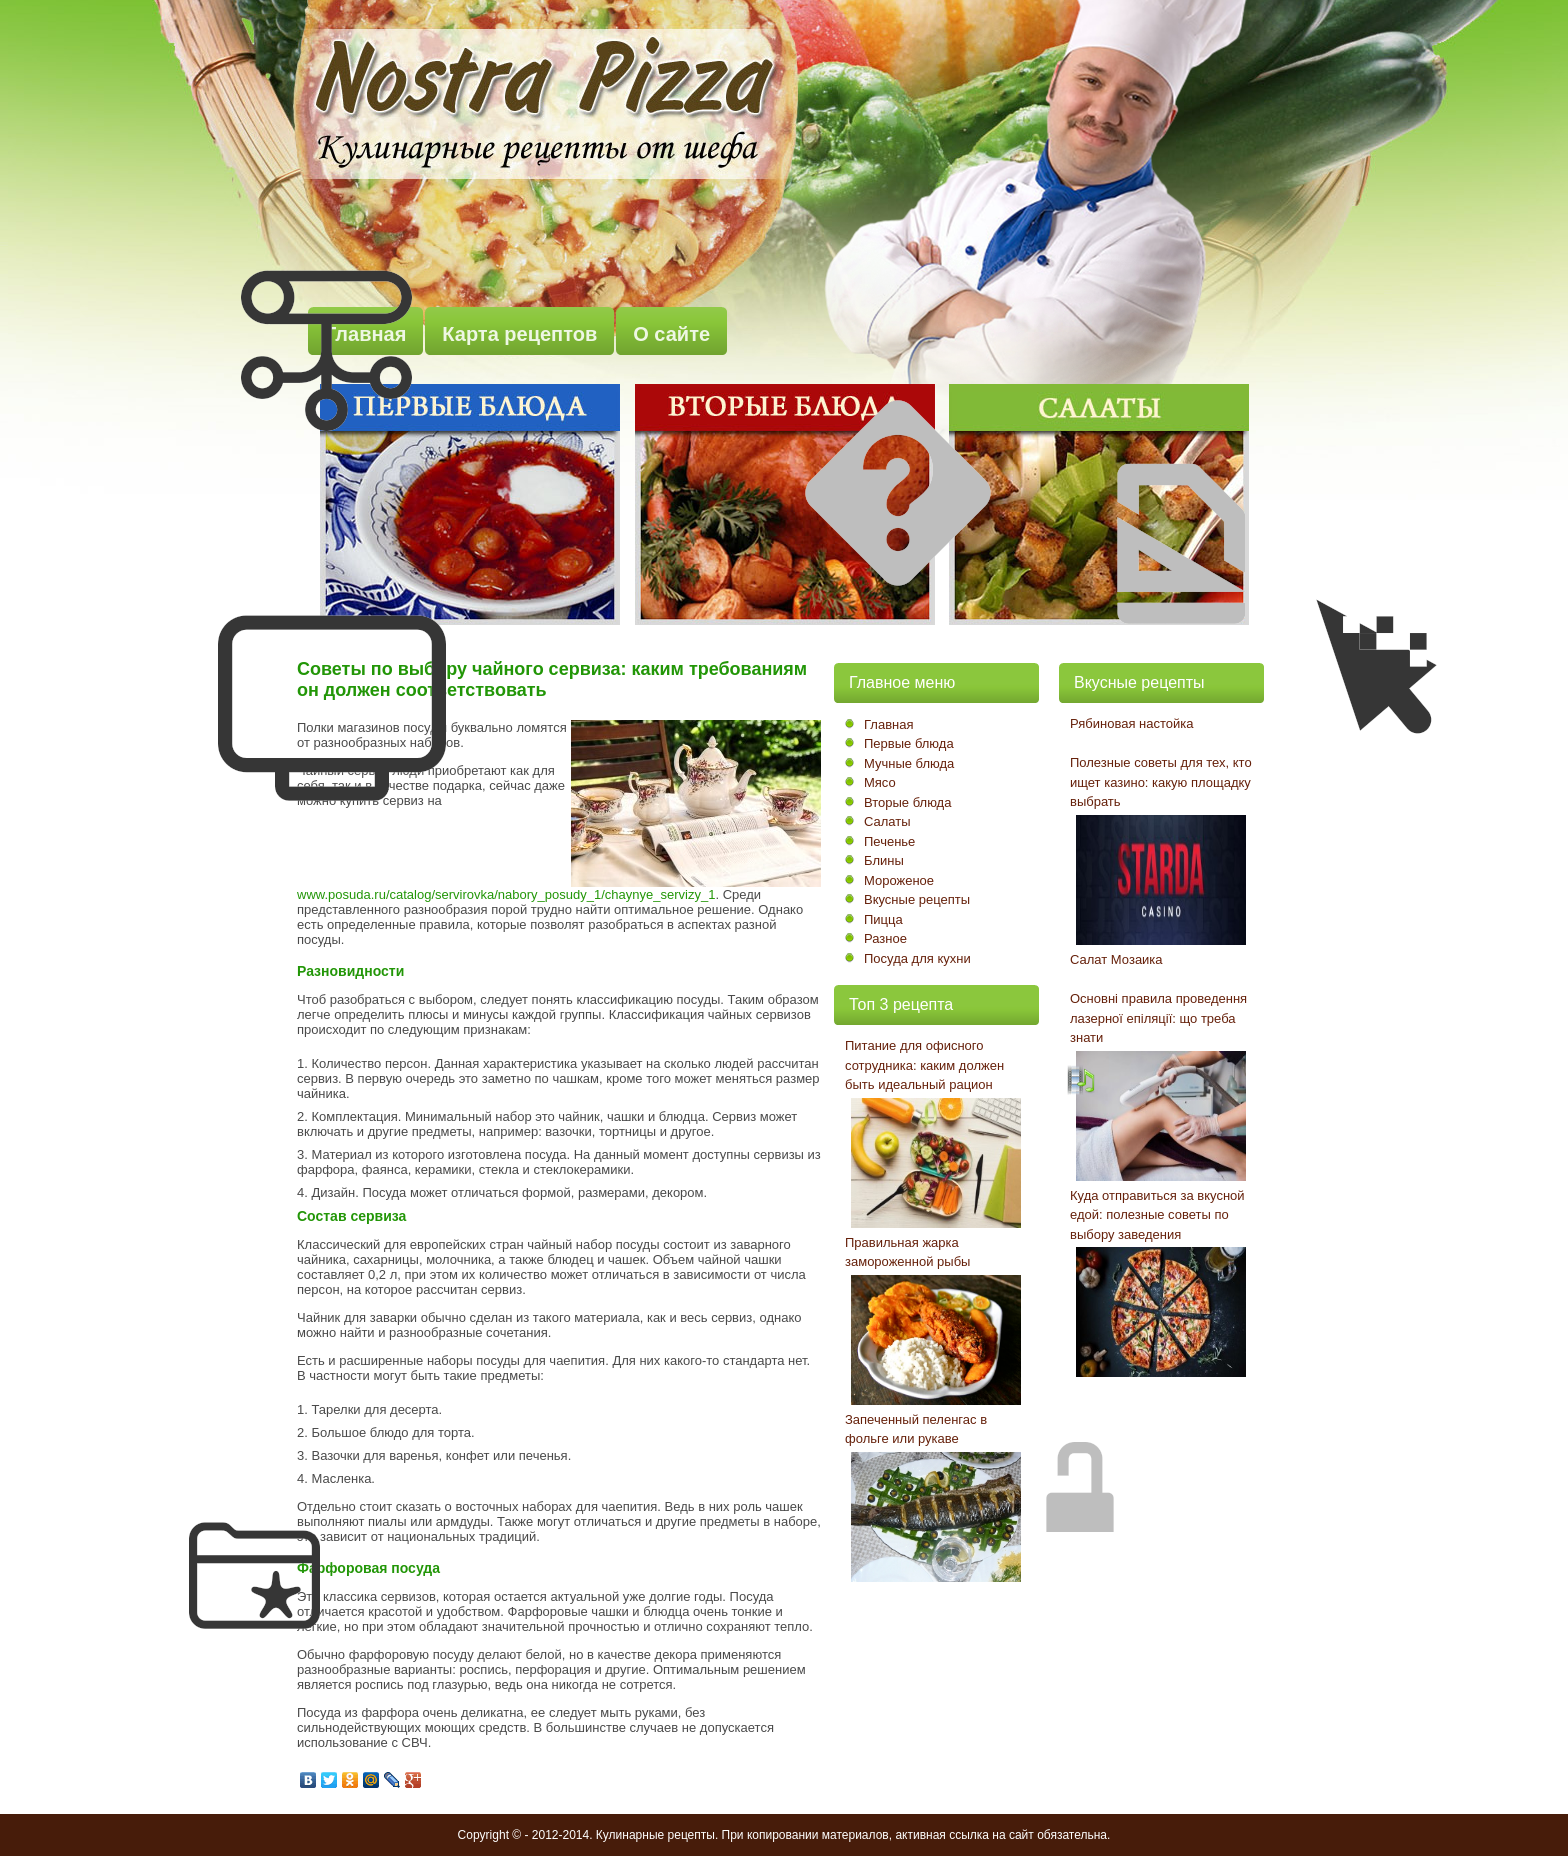 The height and width of the screenshot is (1856, 1568). Describe the element at coordinates (1080, 1487) in the screenshot. I see `indicates unlocked or editable state` at that location.